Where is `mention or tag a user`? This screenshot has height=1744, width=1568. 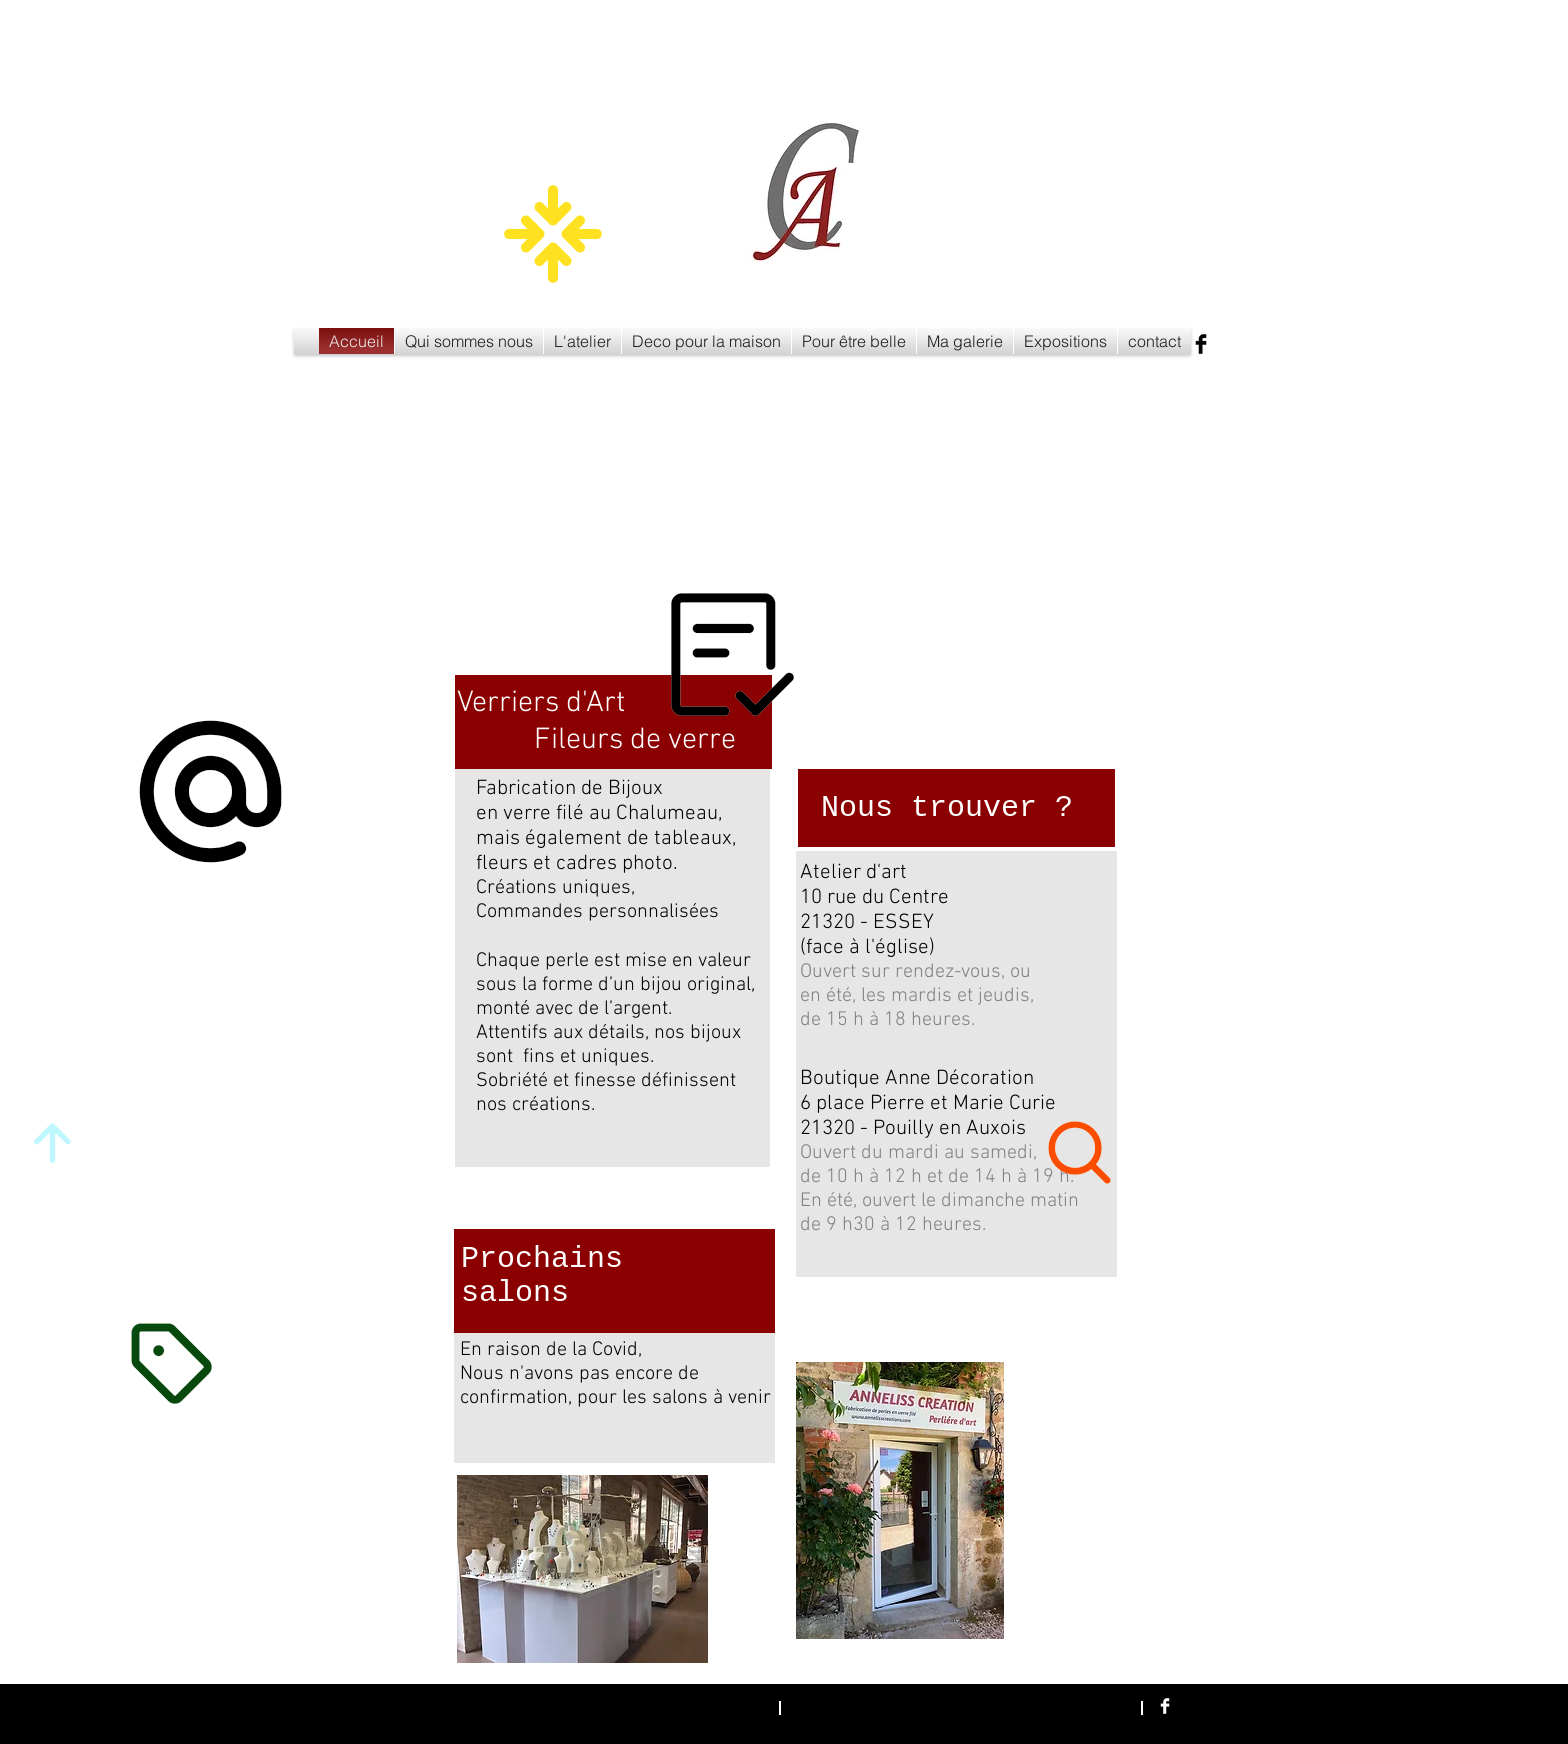 mention or tag a user is located at coordinates (210, 791).